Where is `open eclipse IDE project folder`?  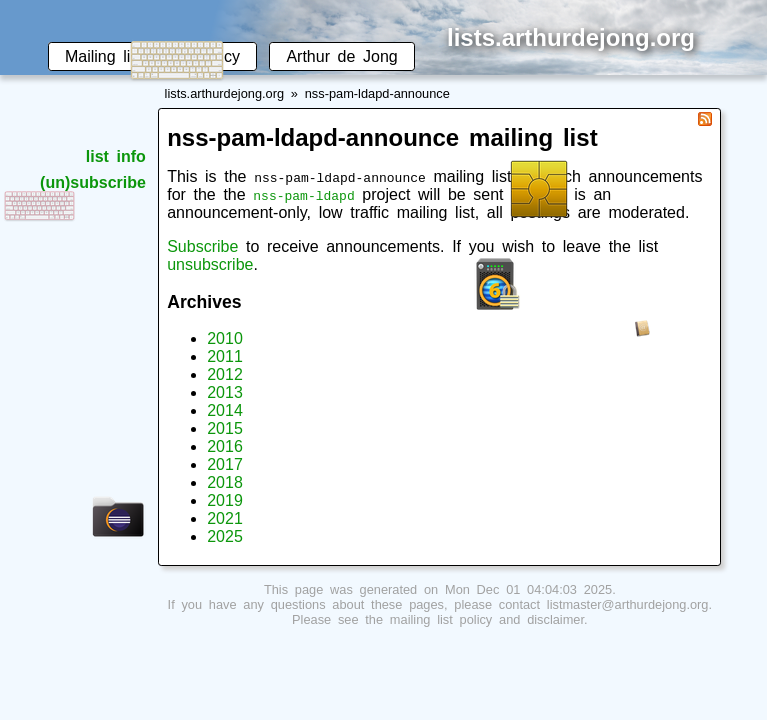
open eclipse IDE project folder is located at coordinates (118, 518).